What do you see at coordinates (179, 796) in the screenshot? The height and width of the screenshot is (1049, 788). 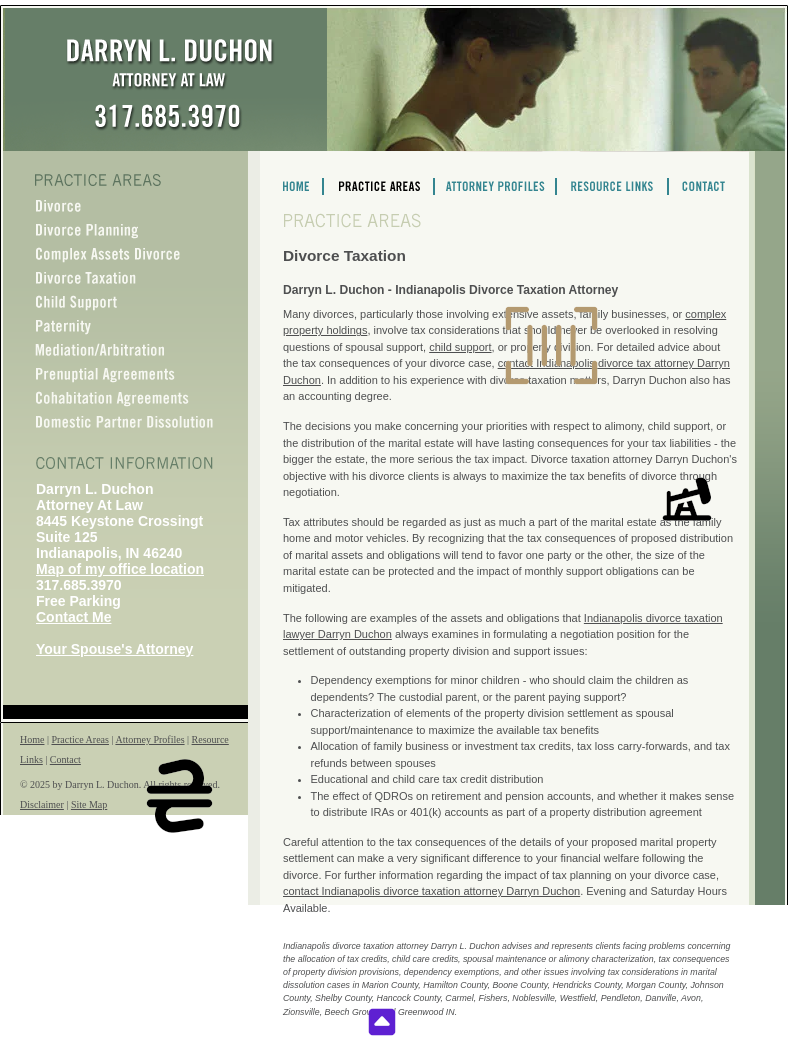 I see `indicates Ukrainian hryvnia currency` at bounding box center [179, 796].